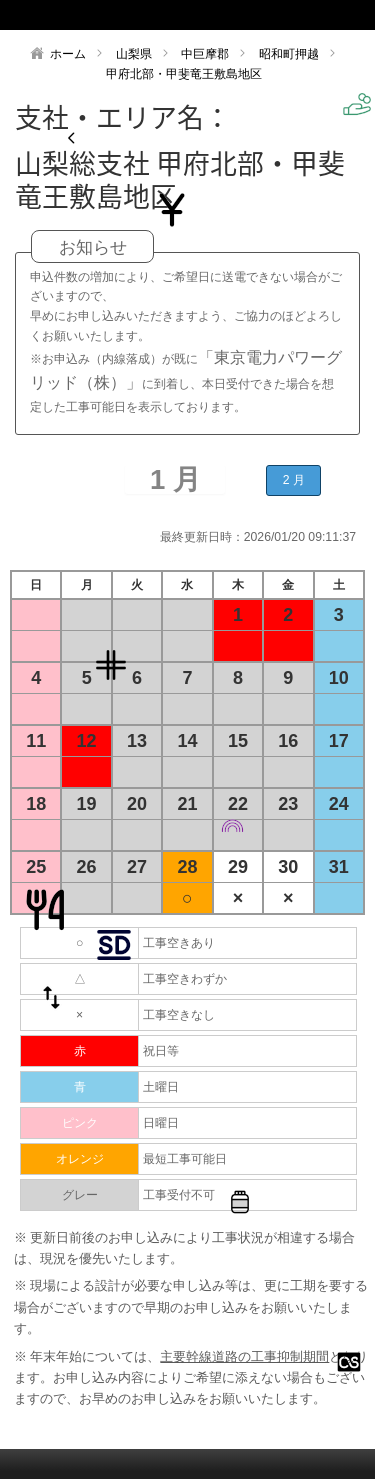 Image resolution: width=375 pixels, height=1479 pixels. What do you see at coordinates (358, 105) in the screenshot?
I see `make a payment or donation` at bounding box center [358, 105].